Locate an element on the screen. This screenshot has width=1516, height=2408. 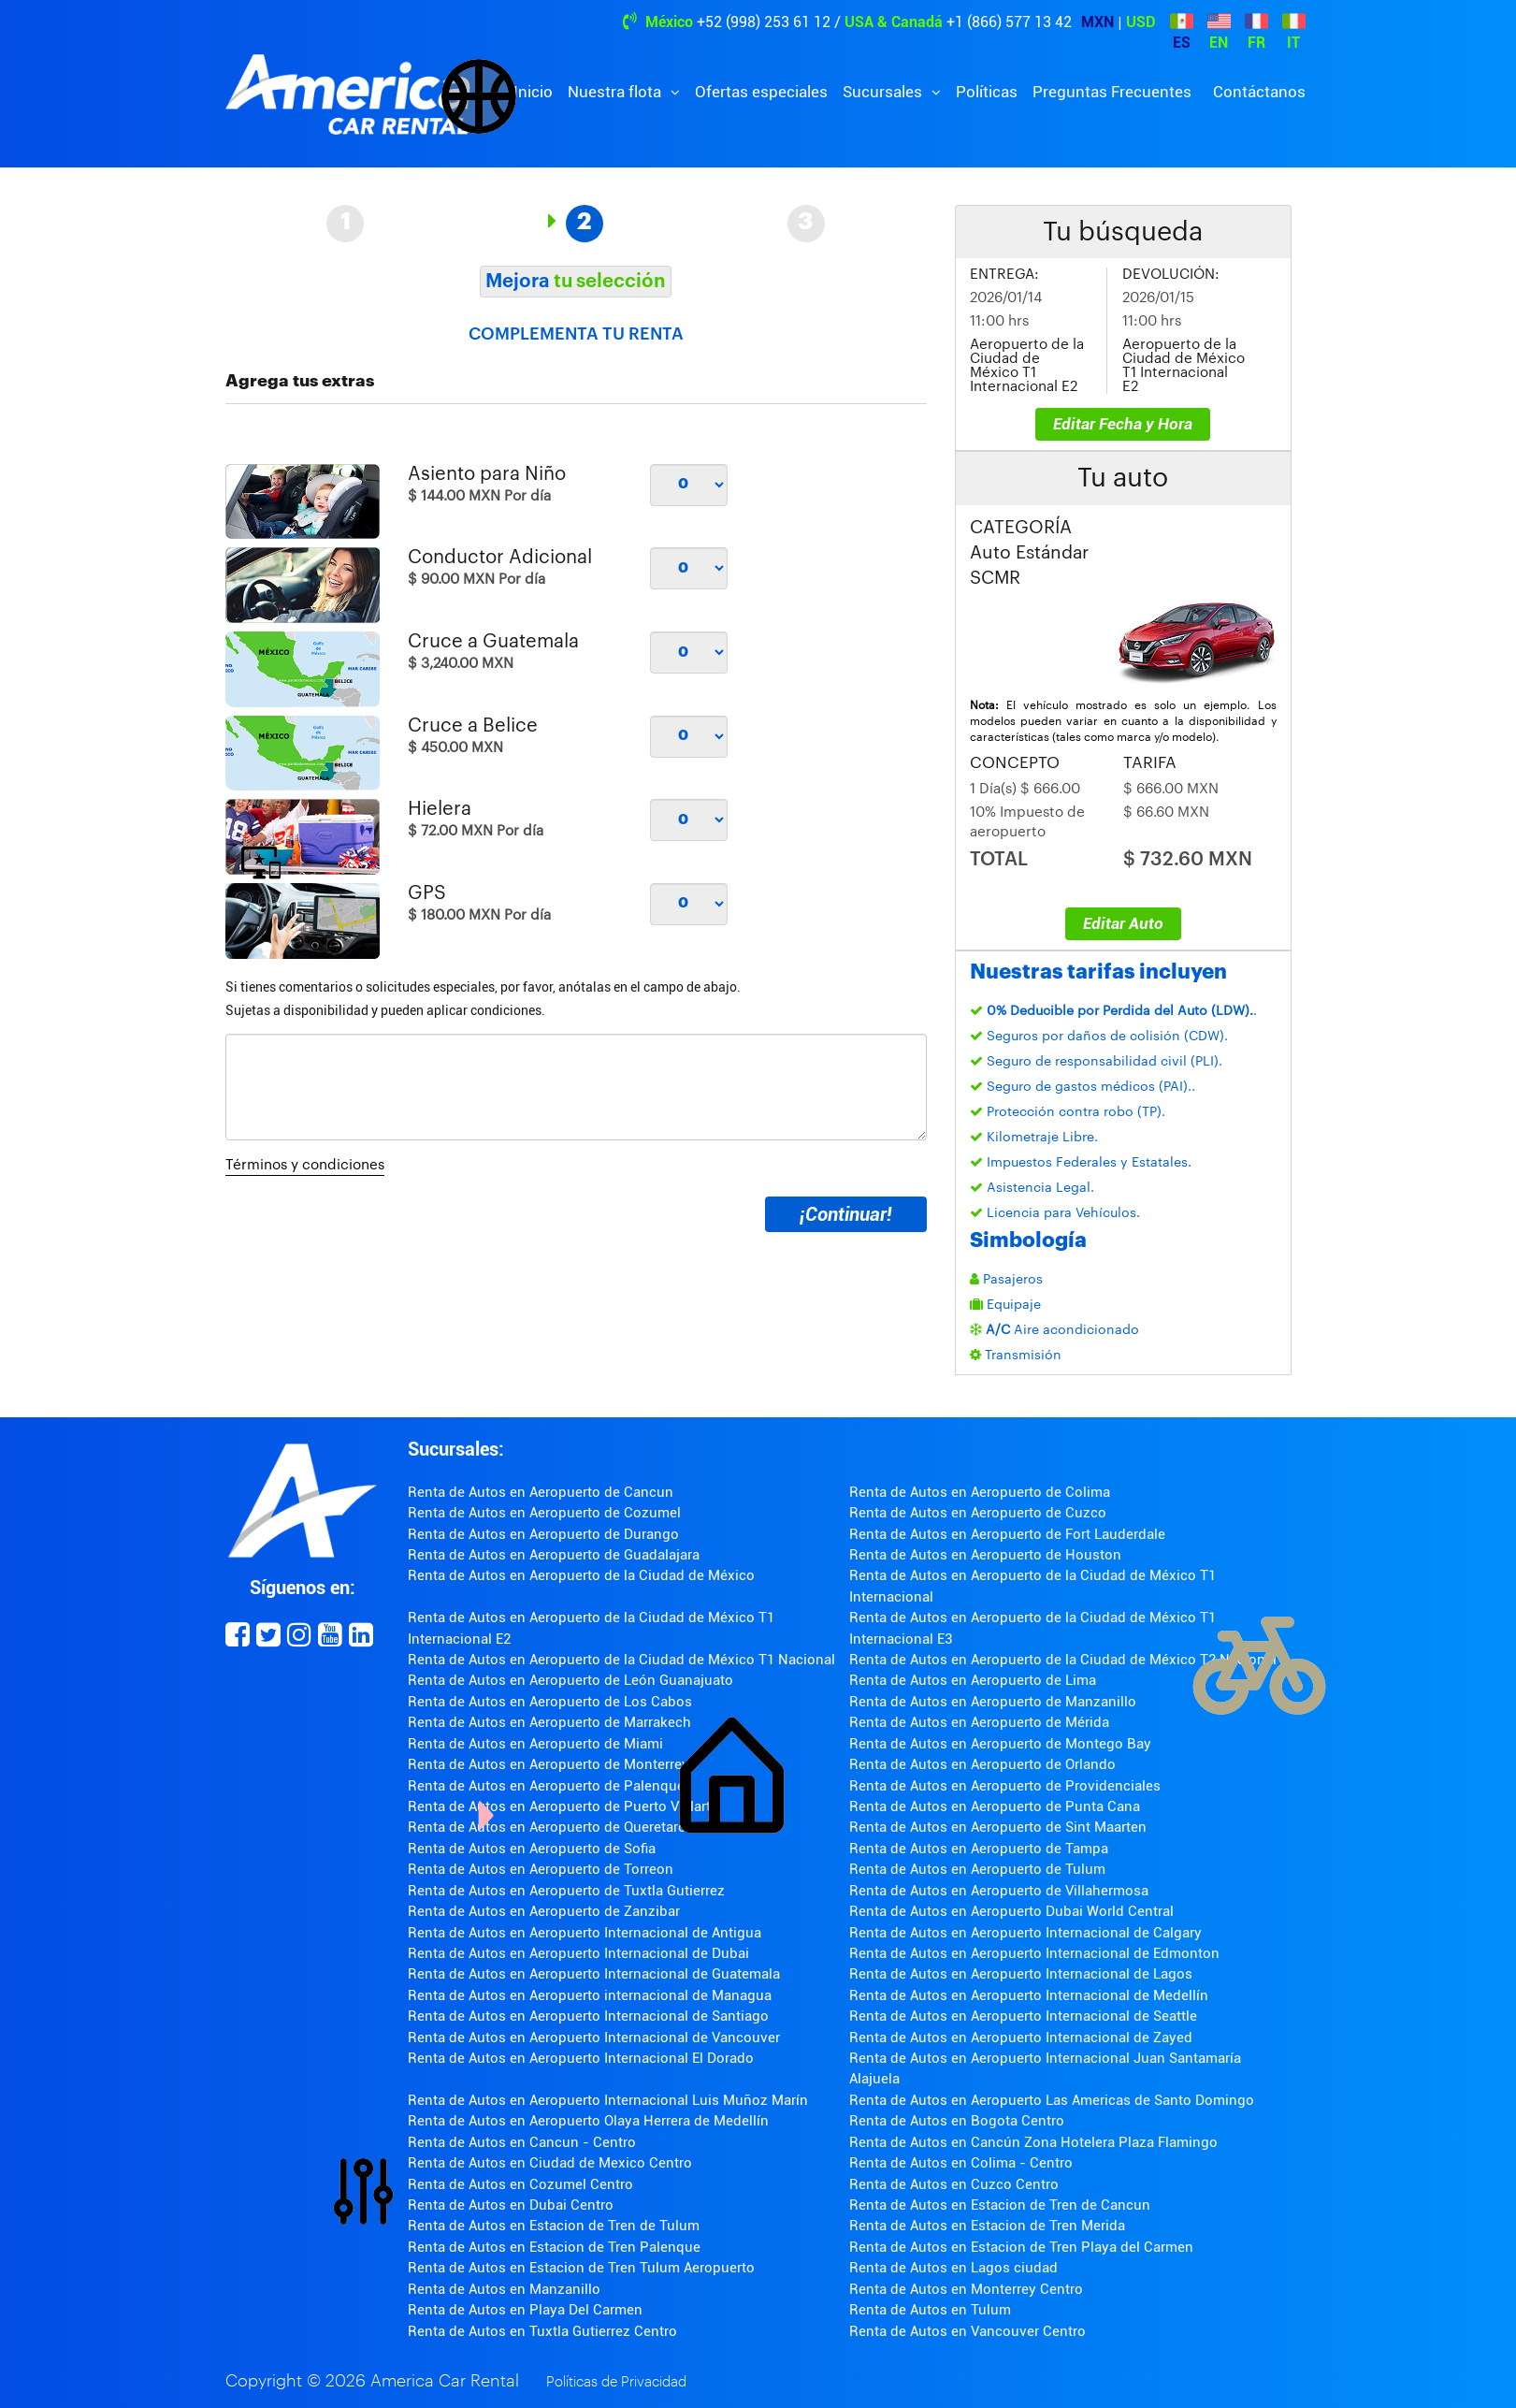
view important or starred devices is located at coordinates (261, 863).